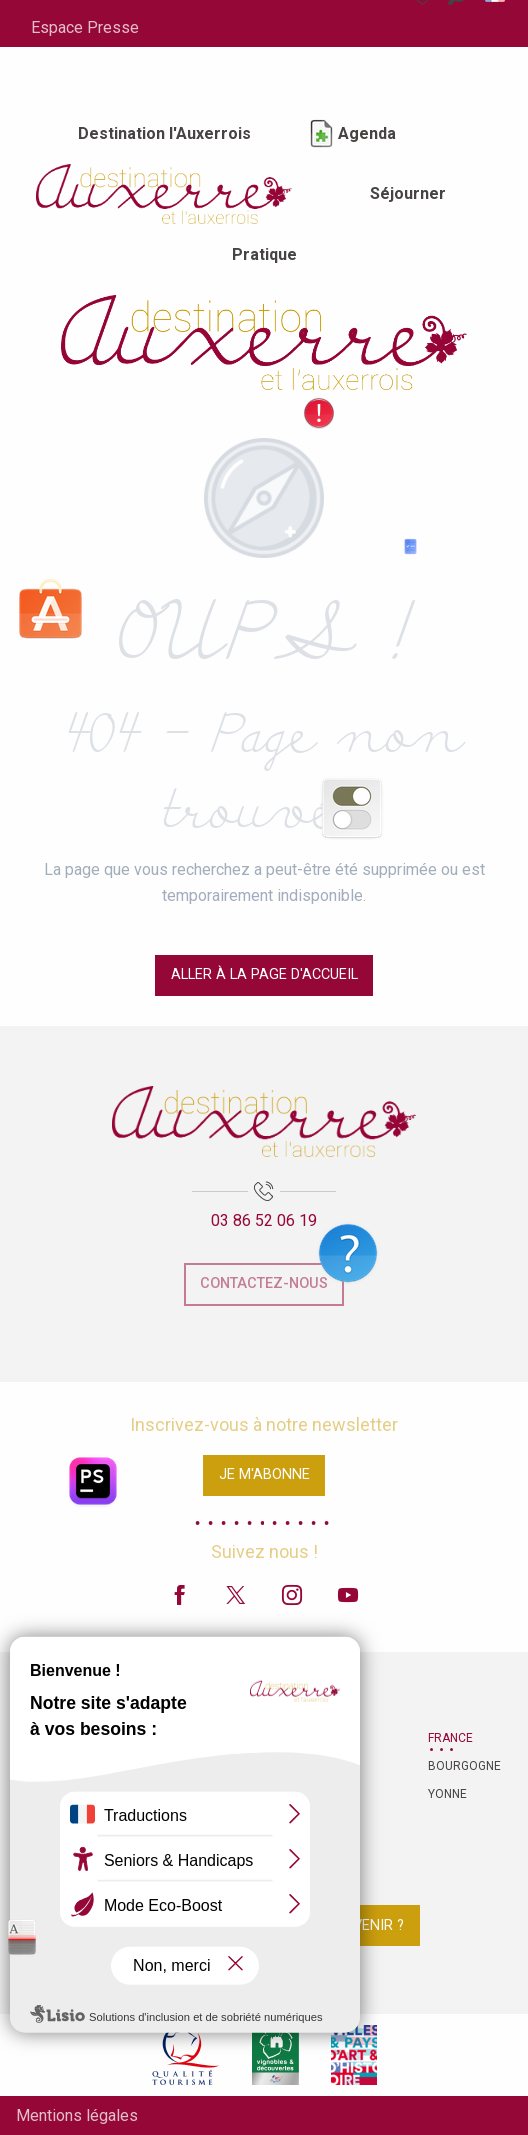  What do you see at coordinates (319, 413) in the screenshot?
I see `indicates a warning or caution message` at bounding box center [319, 413].